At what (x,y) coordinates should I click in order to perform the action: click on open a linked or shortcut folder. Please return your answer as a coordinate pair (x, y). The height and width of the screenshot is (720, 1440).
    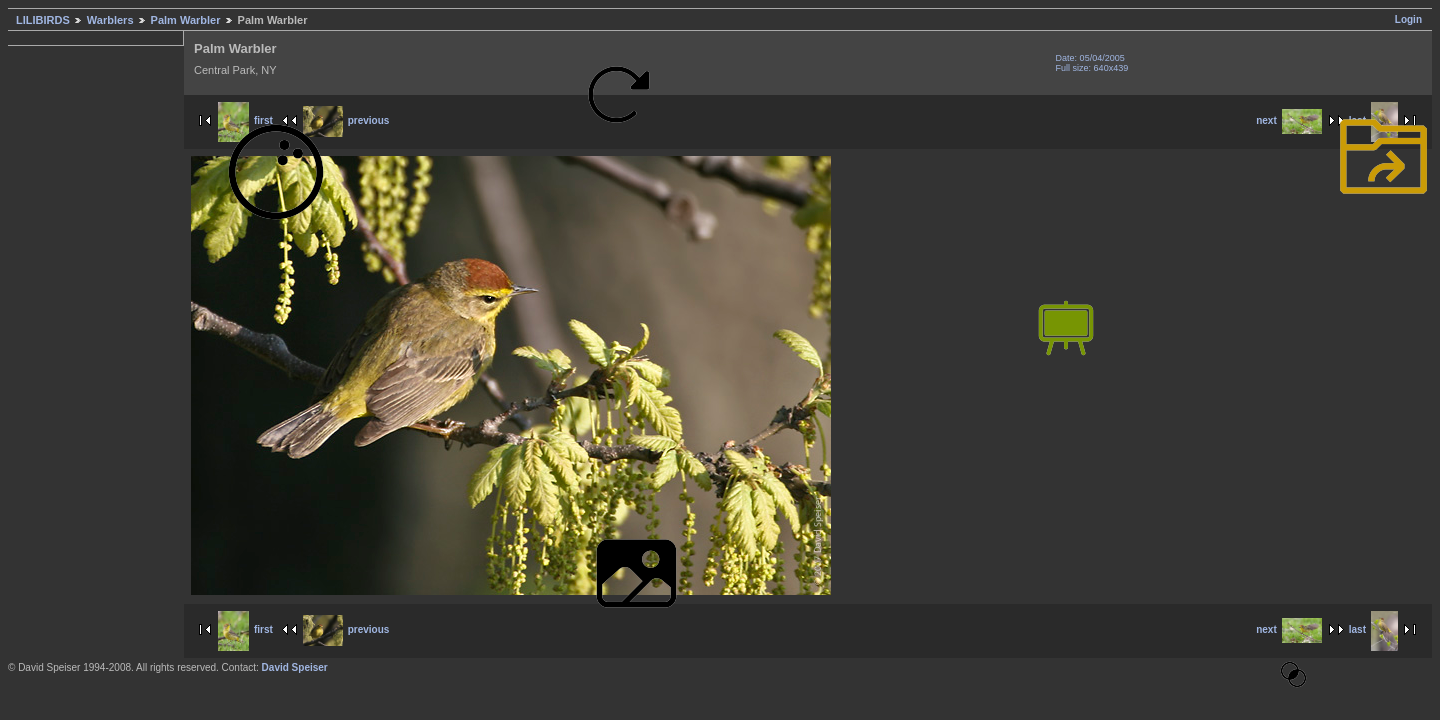
    Looking at the image, I should click on (1383, 156).